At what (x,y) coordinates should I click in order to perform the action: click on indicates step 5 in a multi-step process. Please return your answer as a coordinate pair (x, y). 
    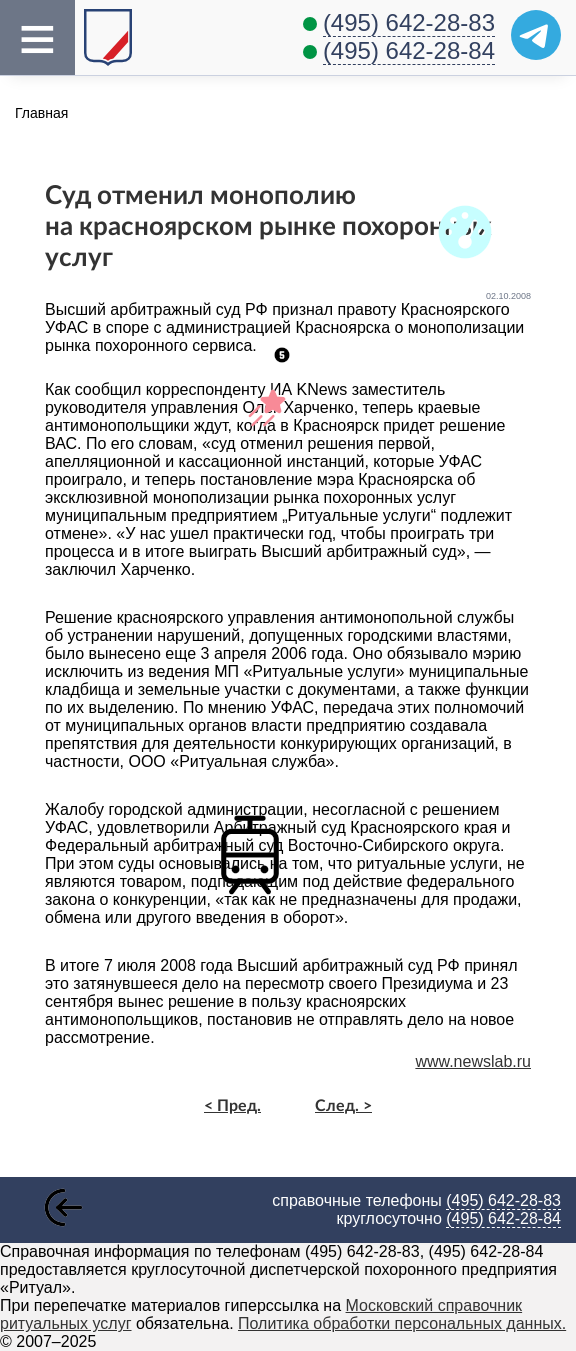
    Looking at the image, I should click on (282, 355).